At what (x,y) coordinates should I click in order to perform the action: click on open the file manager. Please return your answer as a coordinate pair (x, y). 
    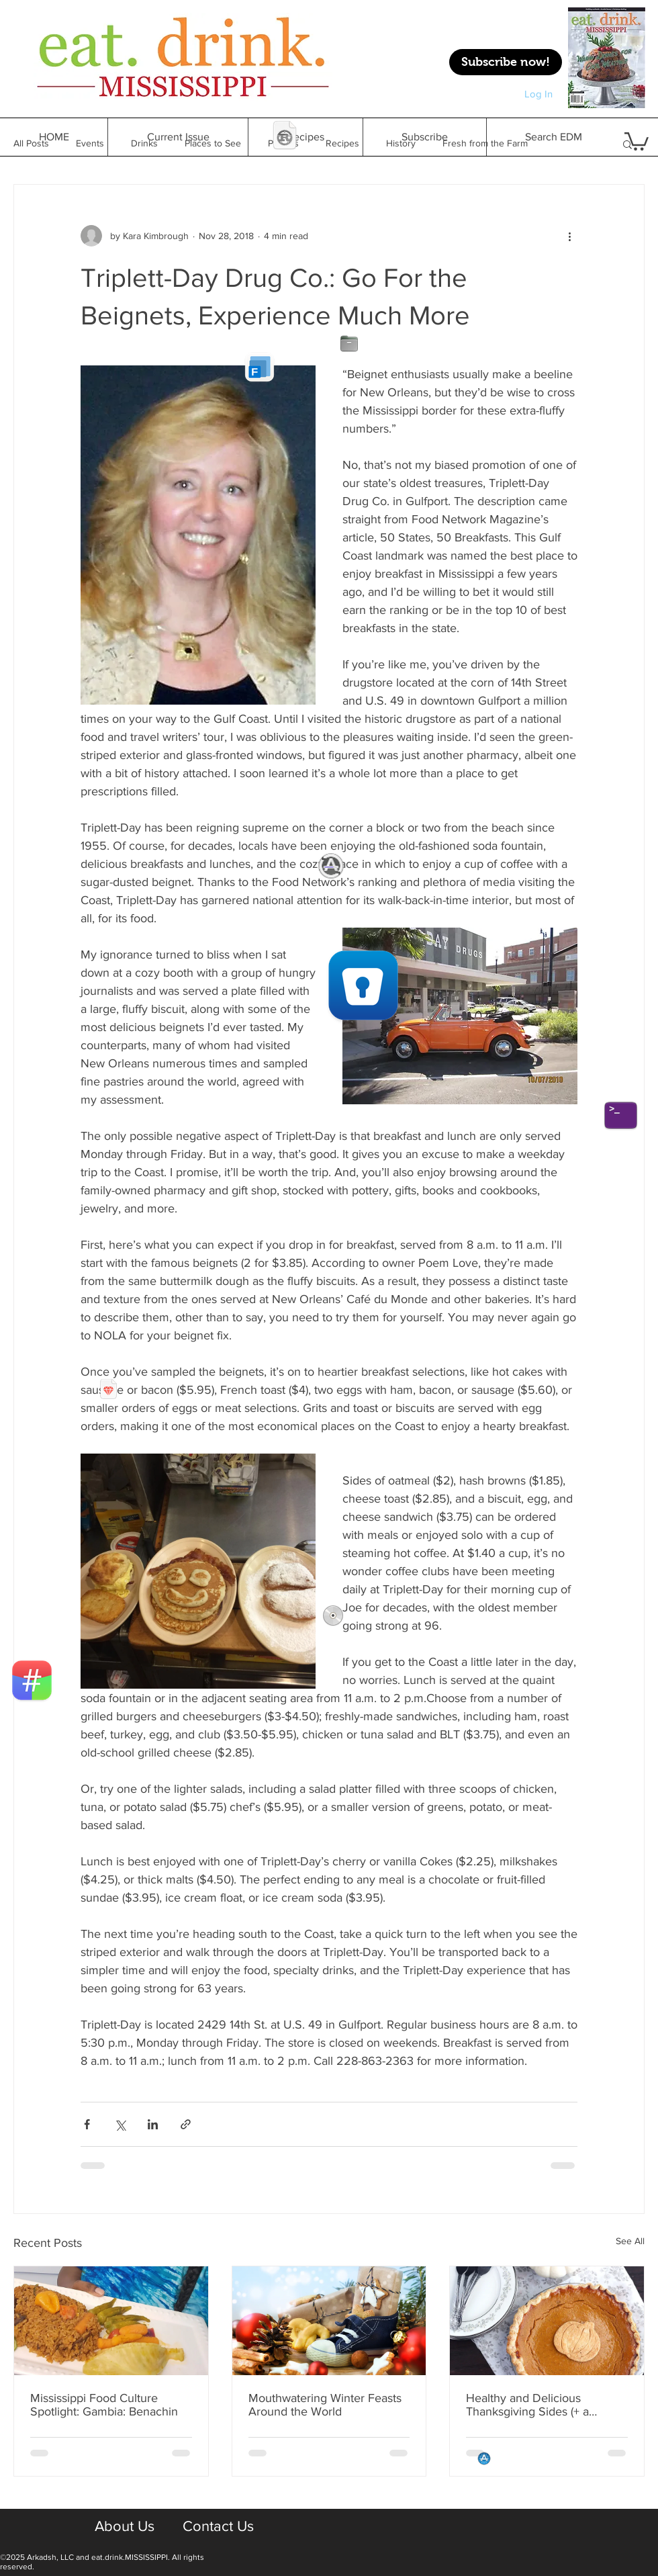
    Looking at the image, I should click on (349, 343).